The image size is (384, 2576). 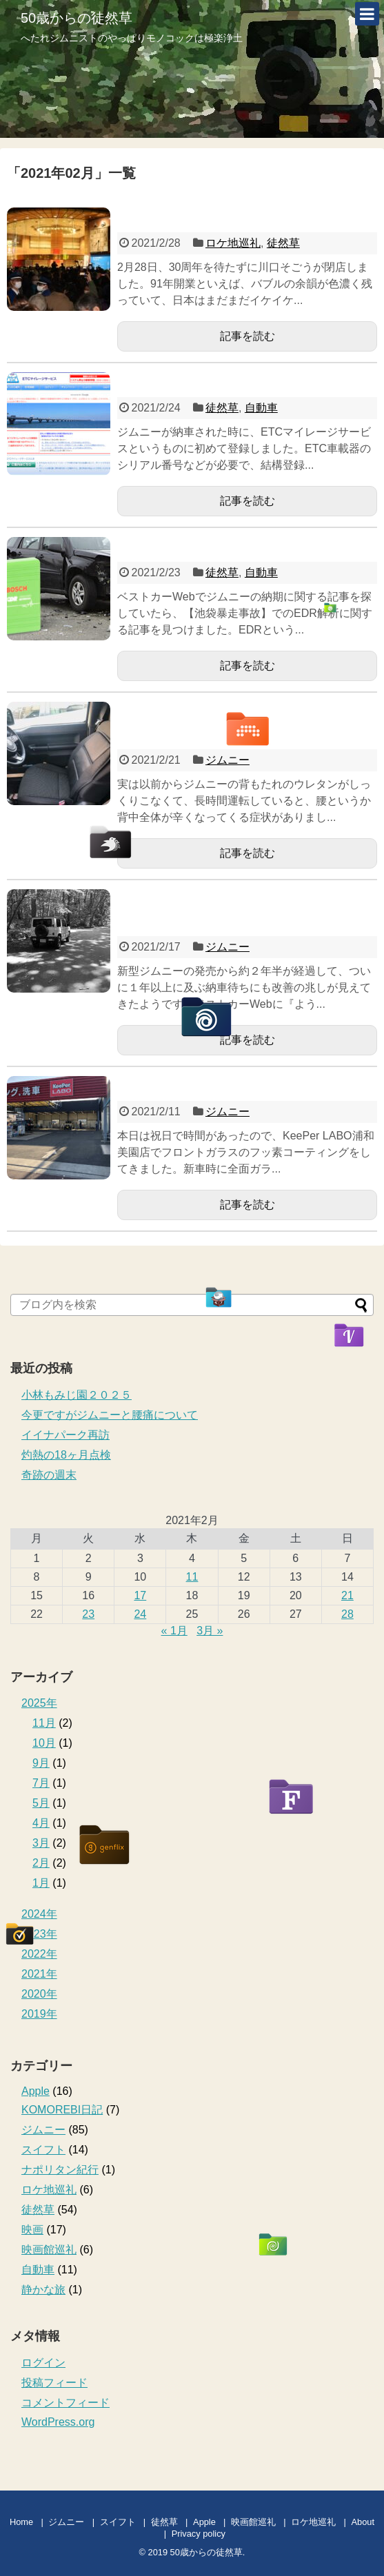 What do you see at coordinates (330, 608) in the screenshot?
I see `open gamejolt games folder` at bounding box center [330, 608].